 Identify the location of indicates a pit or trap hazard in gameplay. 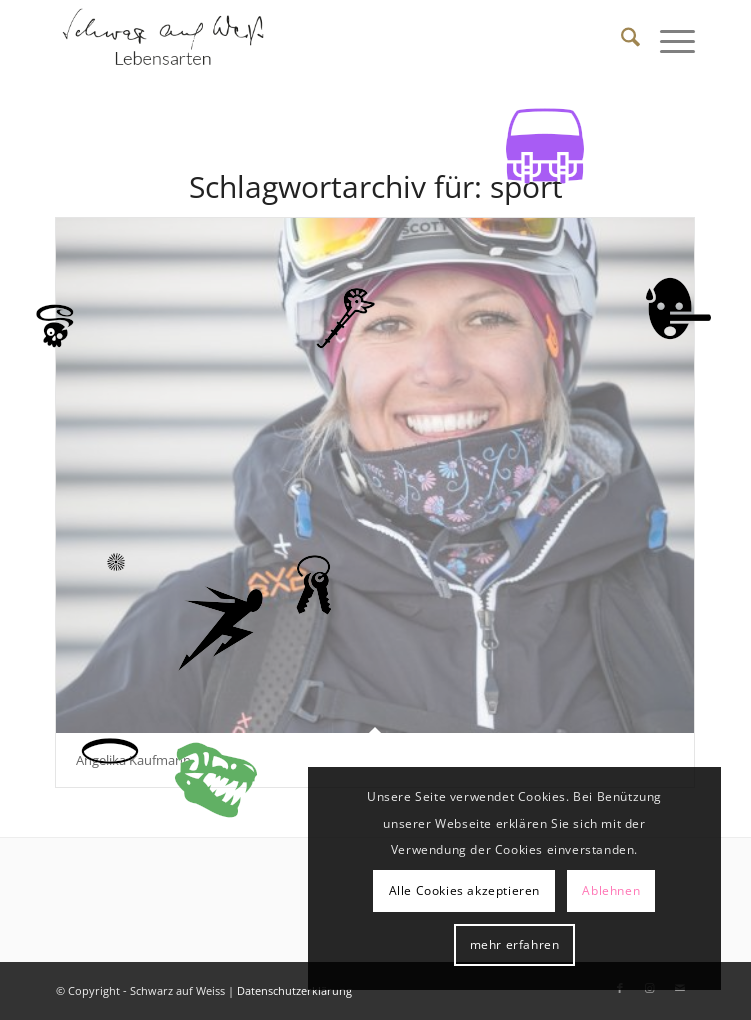
(110, 751).